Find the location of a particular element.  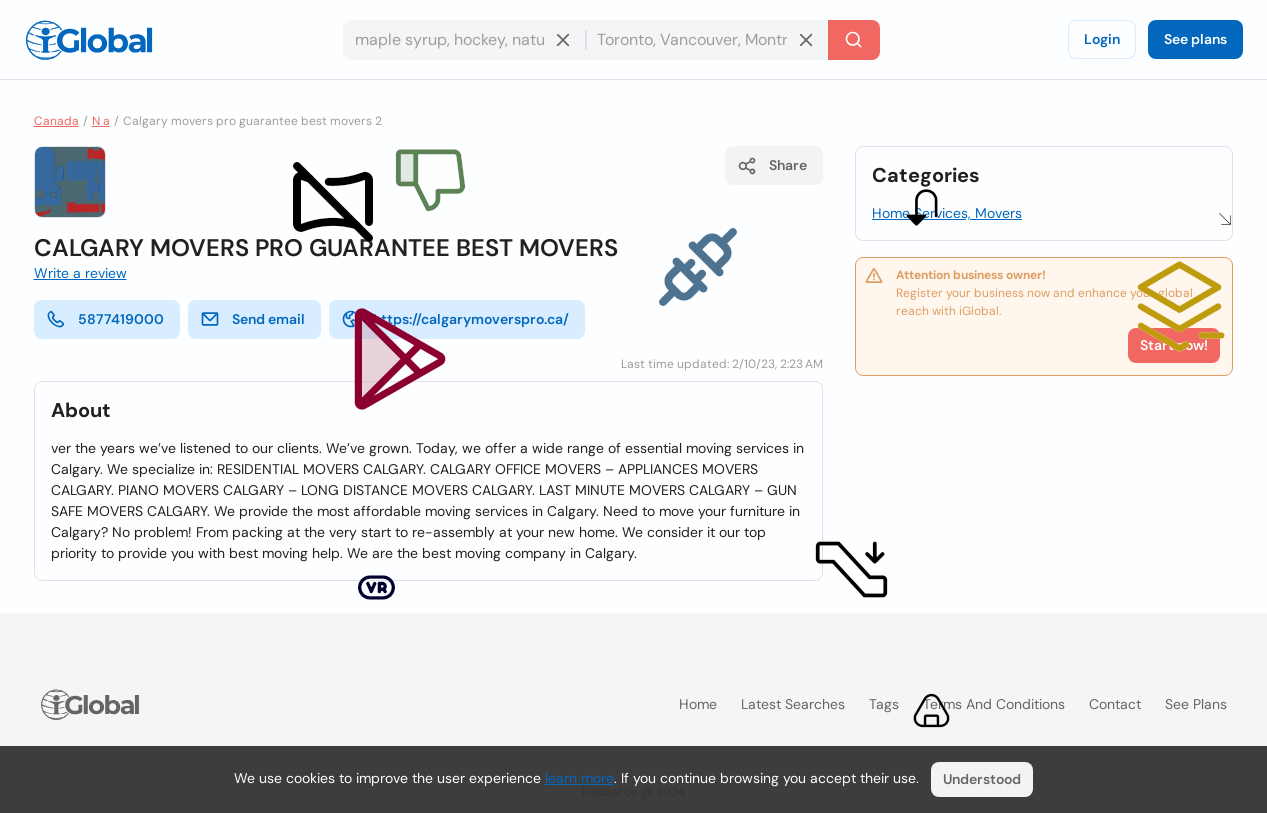

browse Japanese food options is located at coordinates (931, 710).